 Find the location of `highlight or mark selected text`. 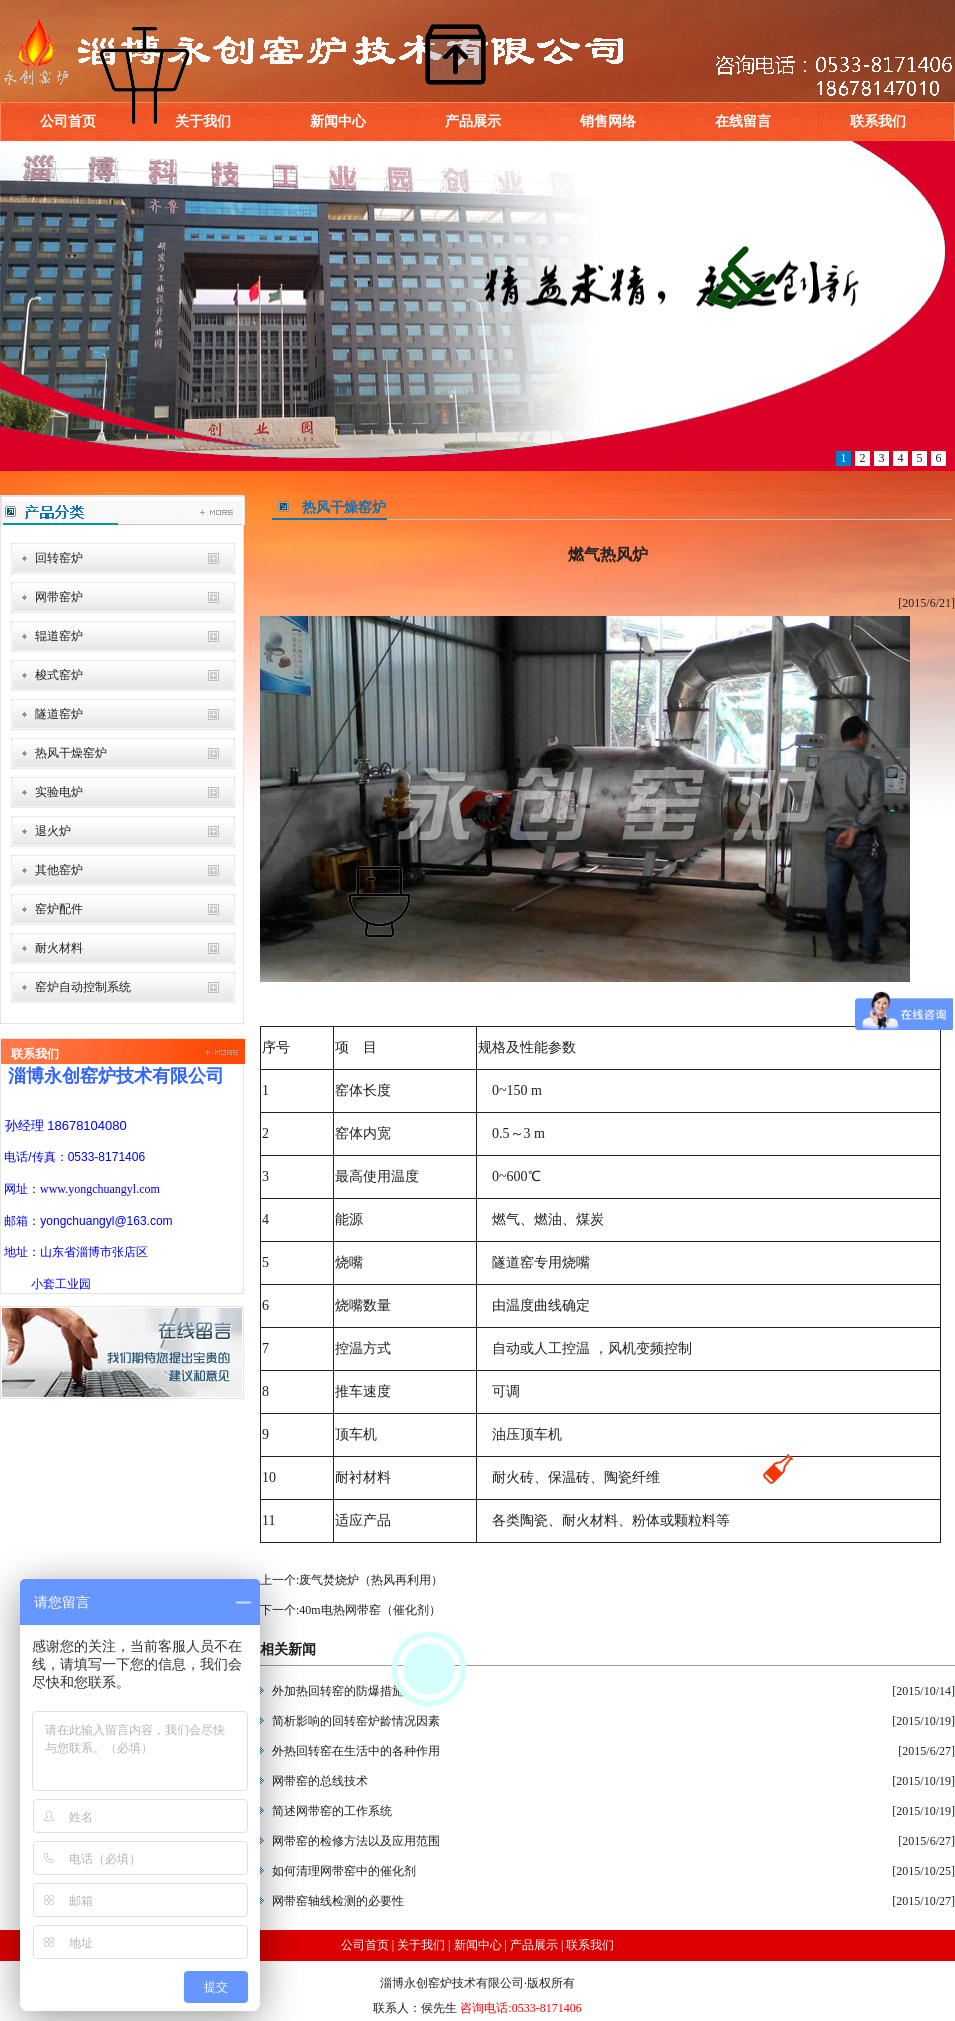

highlight or mark selected text is located at coordinates (739, 280).